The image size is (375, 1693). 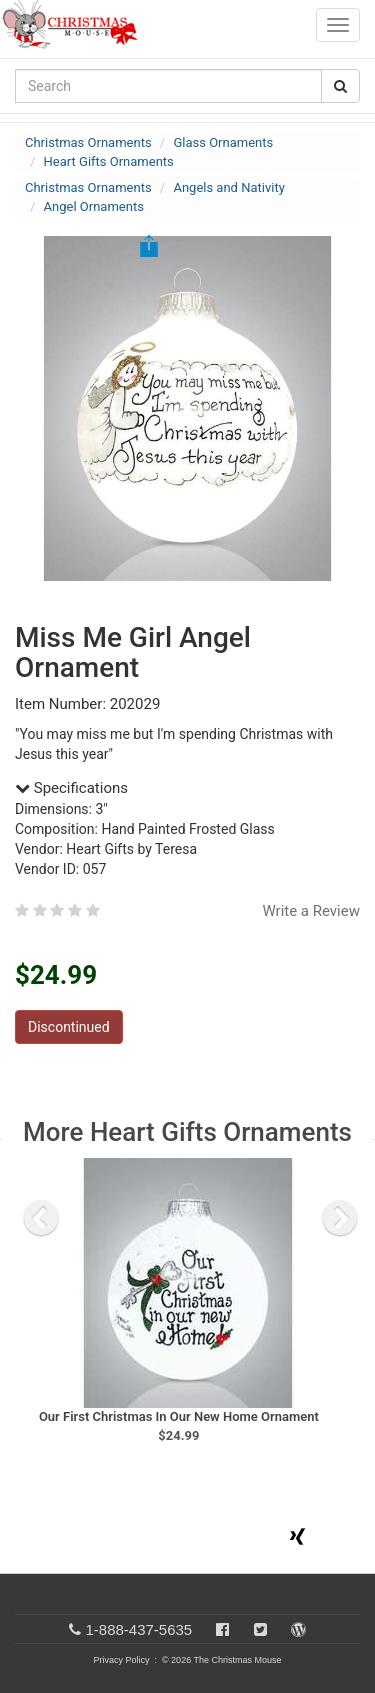 I want to click on share this content, so click(x=149, y=246).